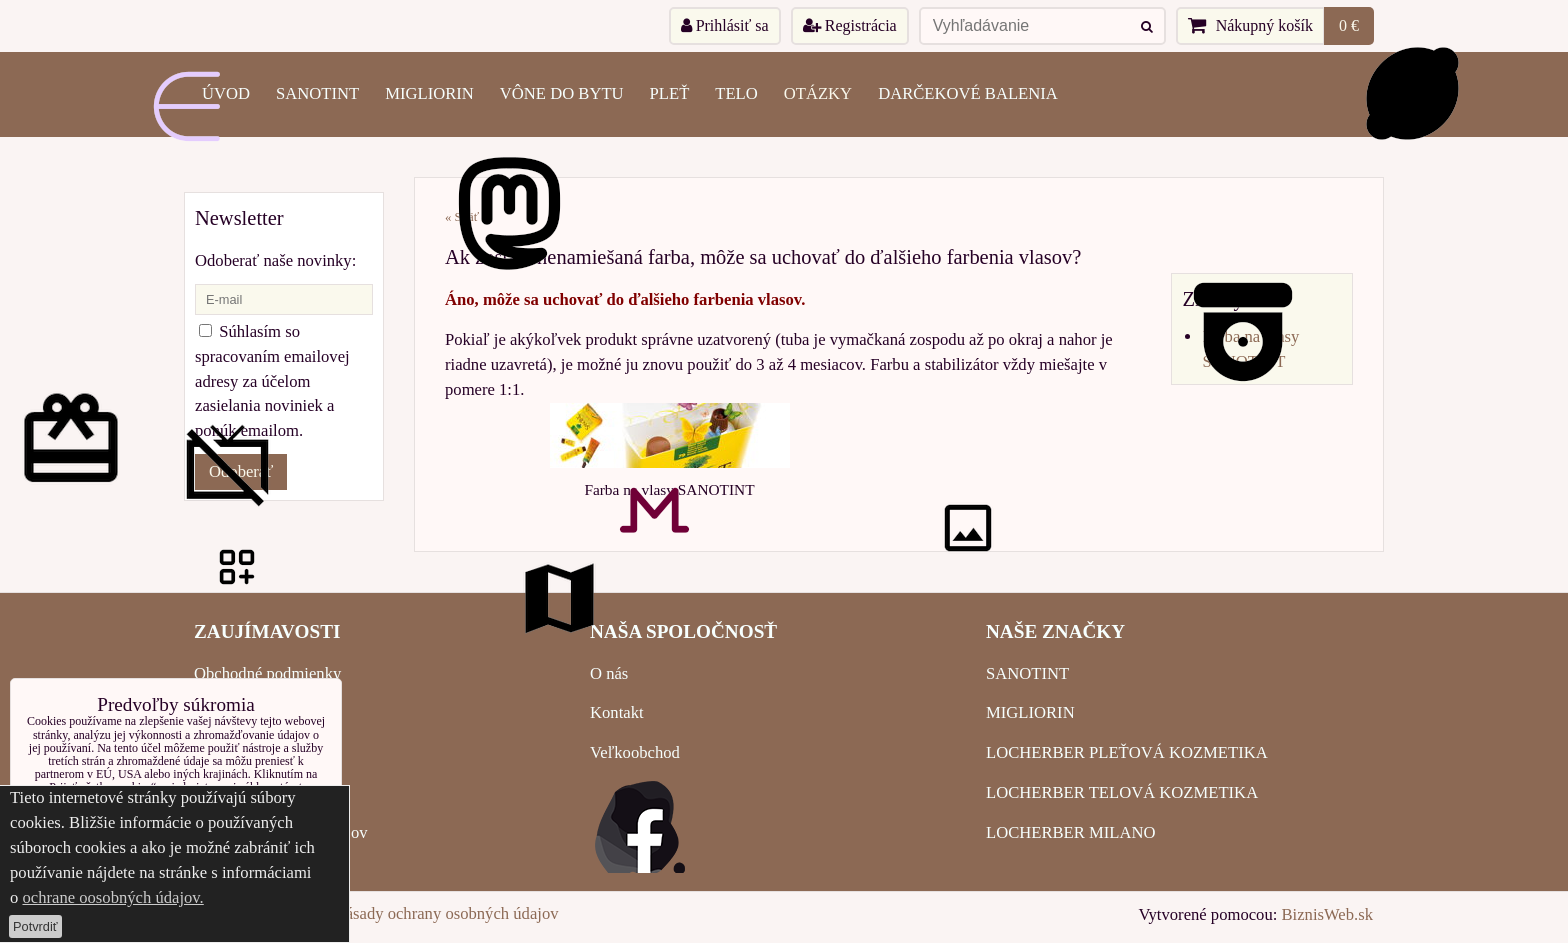 The height and width of the screenshot is (943, 1568). Describe the element at coordinates (968, 528) in the screenshot. I see `view image or photo` at that location.